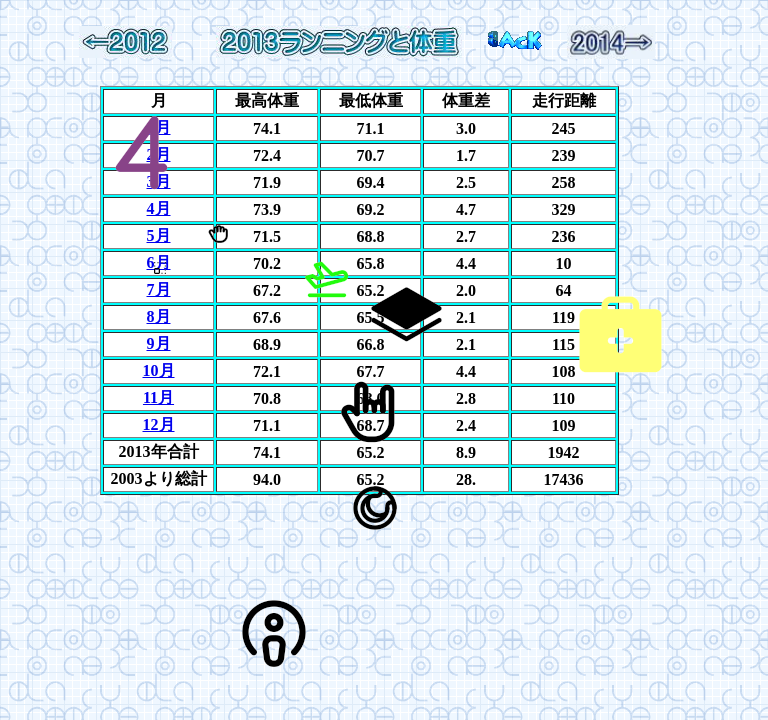 Image resolution: width=768 pixels, height=720 pixels. I want to click on access medical or health resources, so click(620, 337).